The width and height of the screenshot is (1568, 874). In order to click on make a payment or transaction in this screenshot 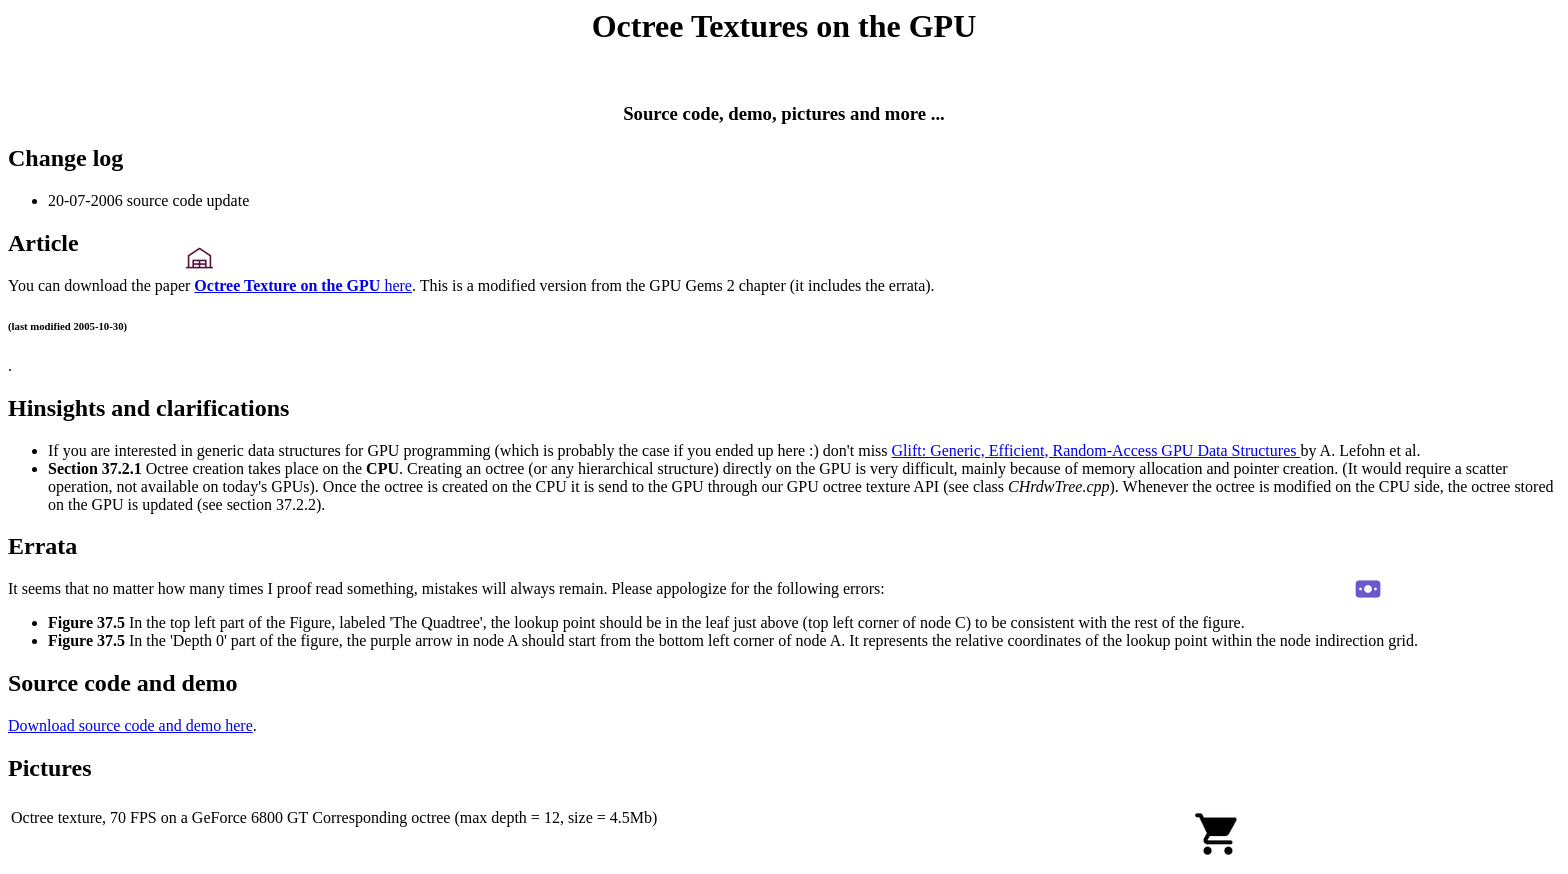, I will do `click(1368, 589)`.